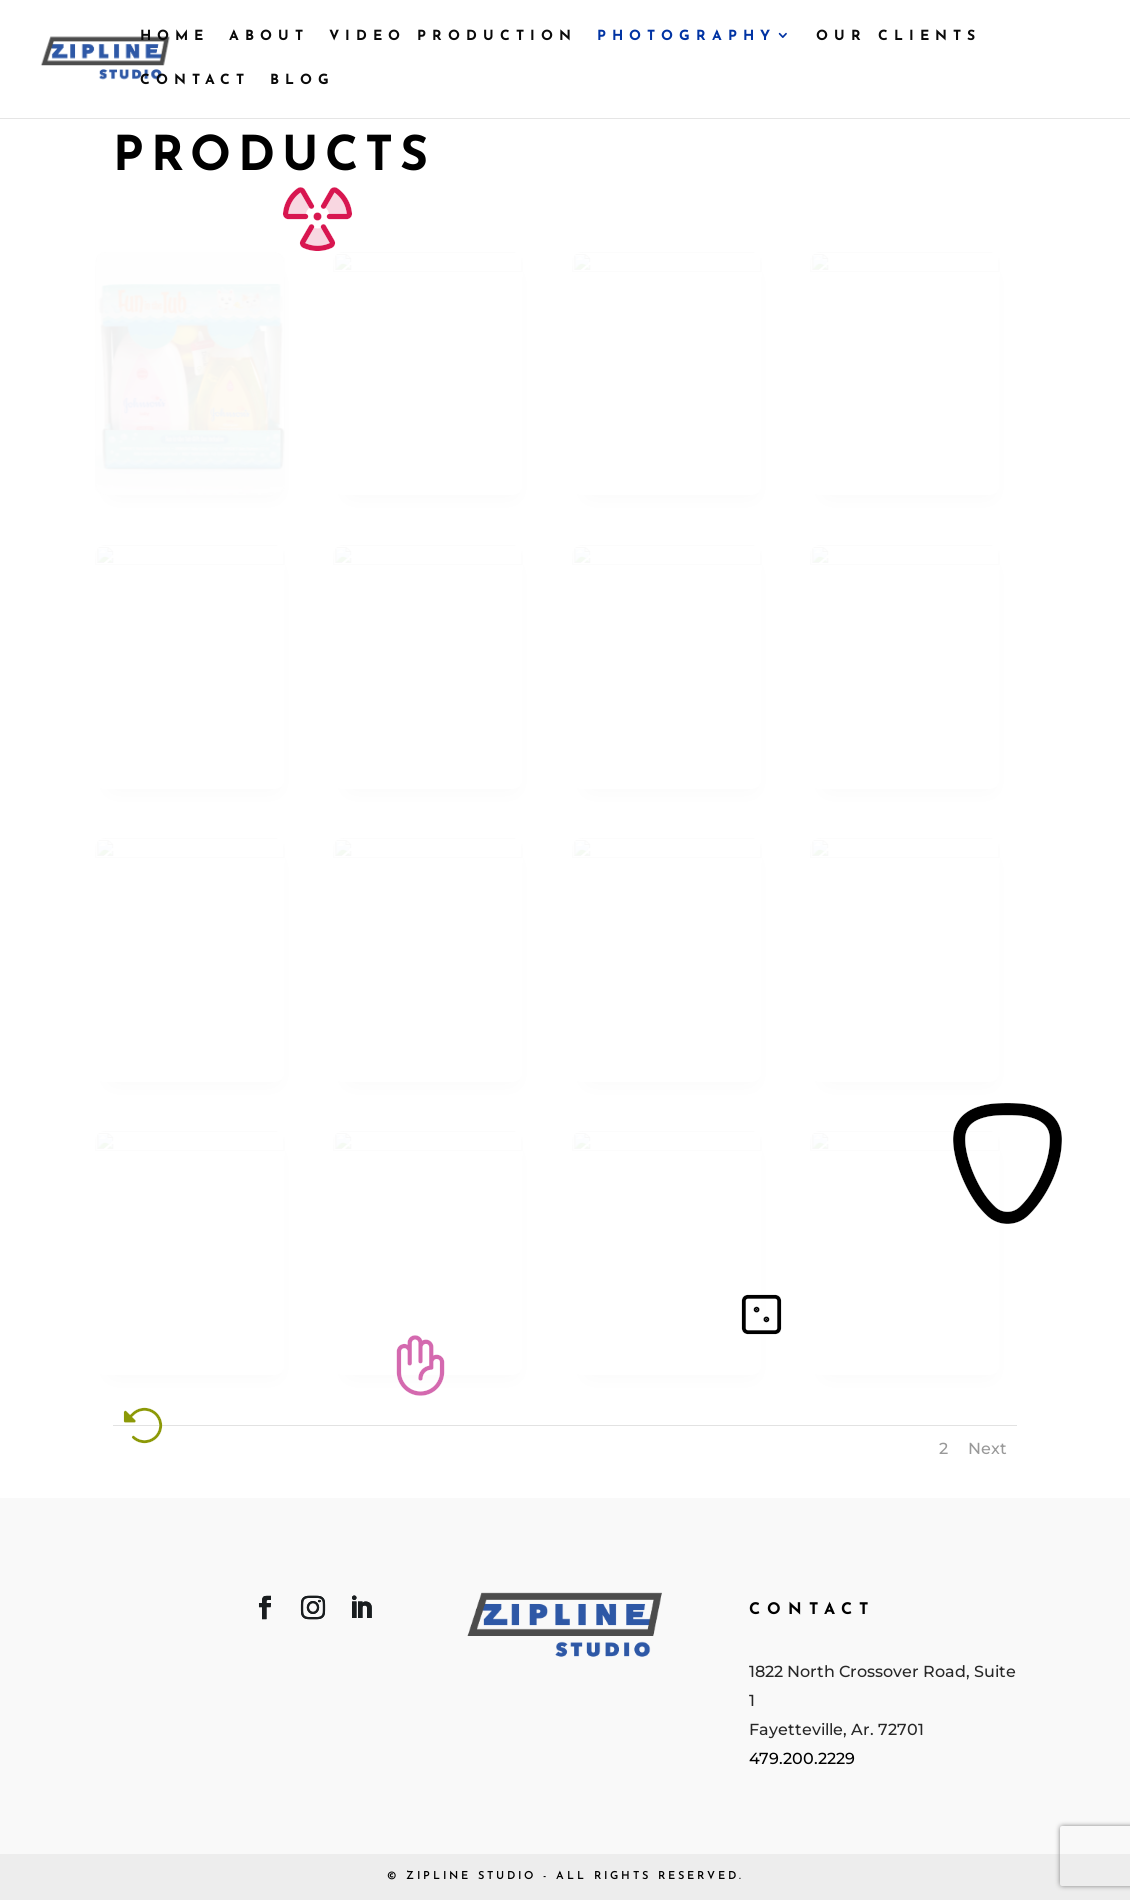  Describe the element at coordinates (1007, 1163) in the screenshot. I see `access music or guitar-related features` at that location.